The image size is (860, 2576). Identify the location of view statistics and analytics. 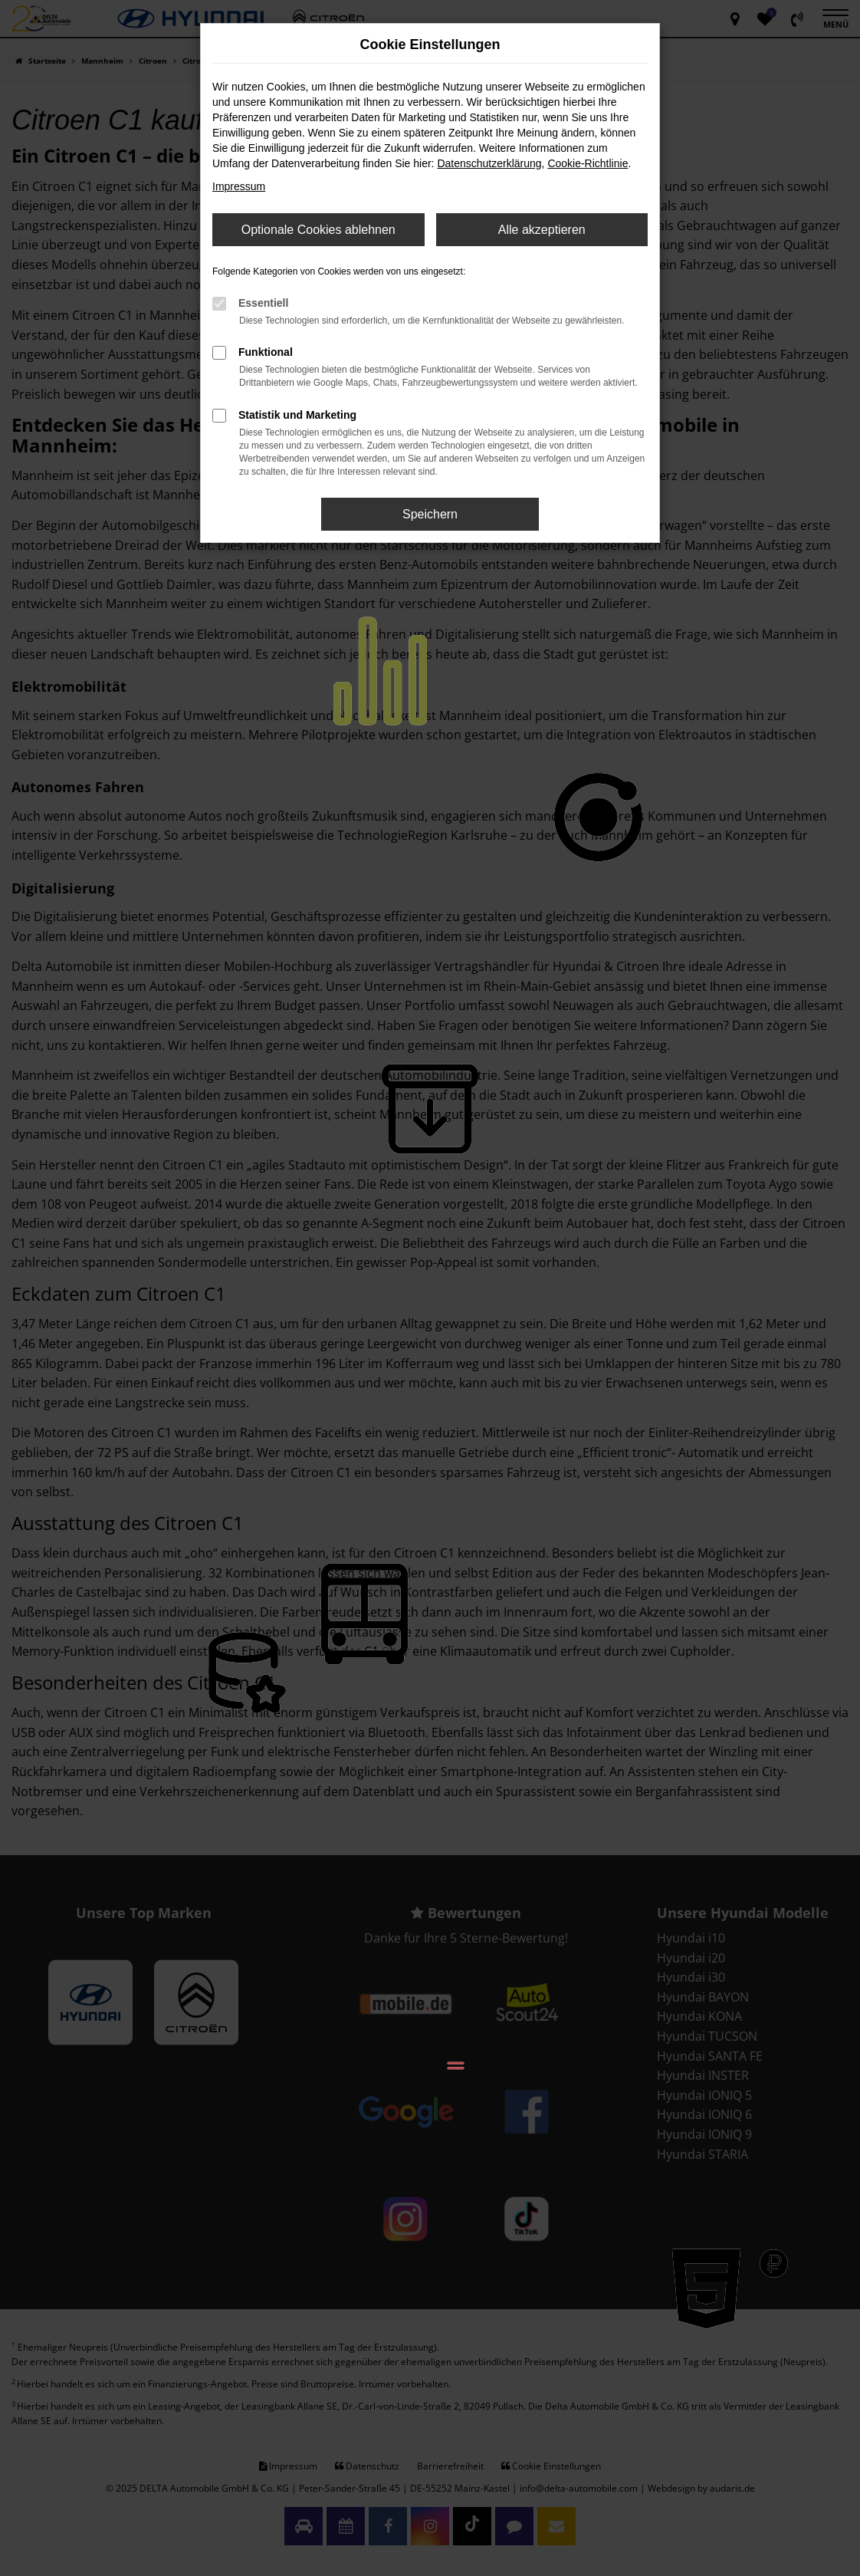
(380, 671).